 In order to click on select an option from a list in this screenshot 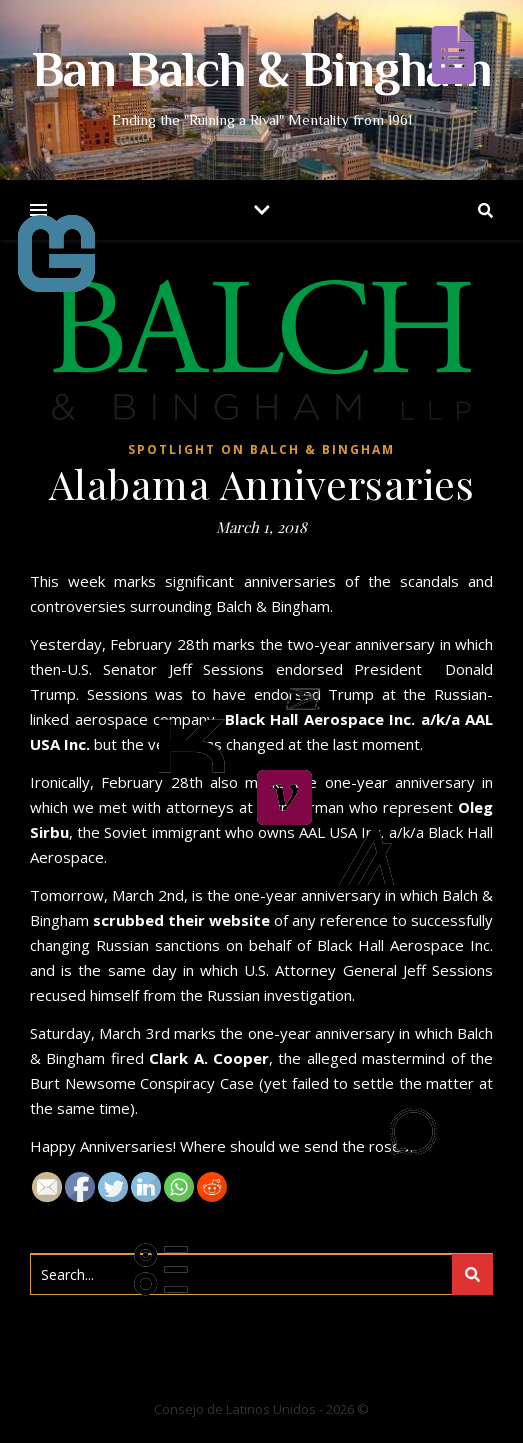, I will do `click(161, 1269)`.